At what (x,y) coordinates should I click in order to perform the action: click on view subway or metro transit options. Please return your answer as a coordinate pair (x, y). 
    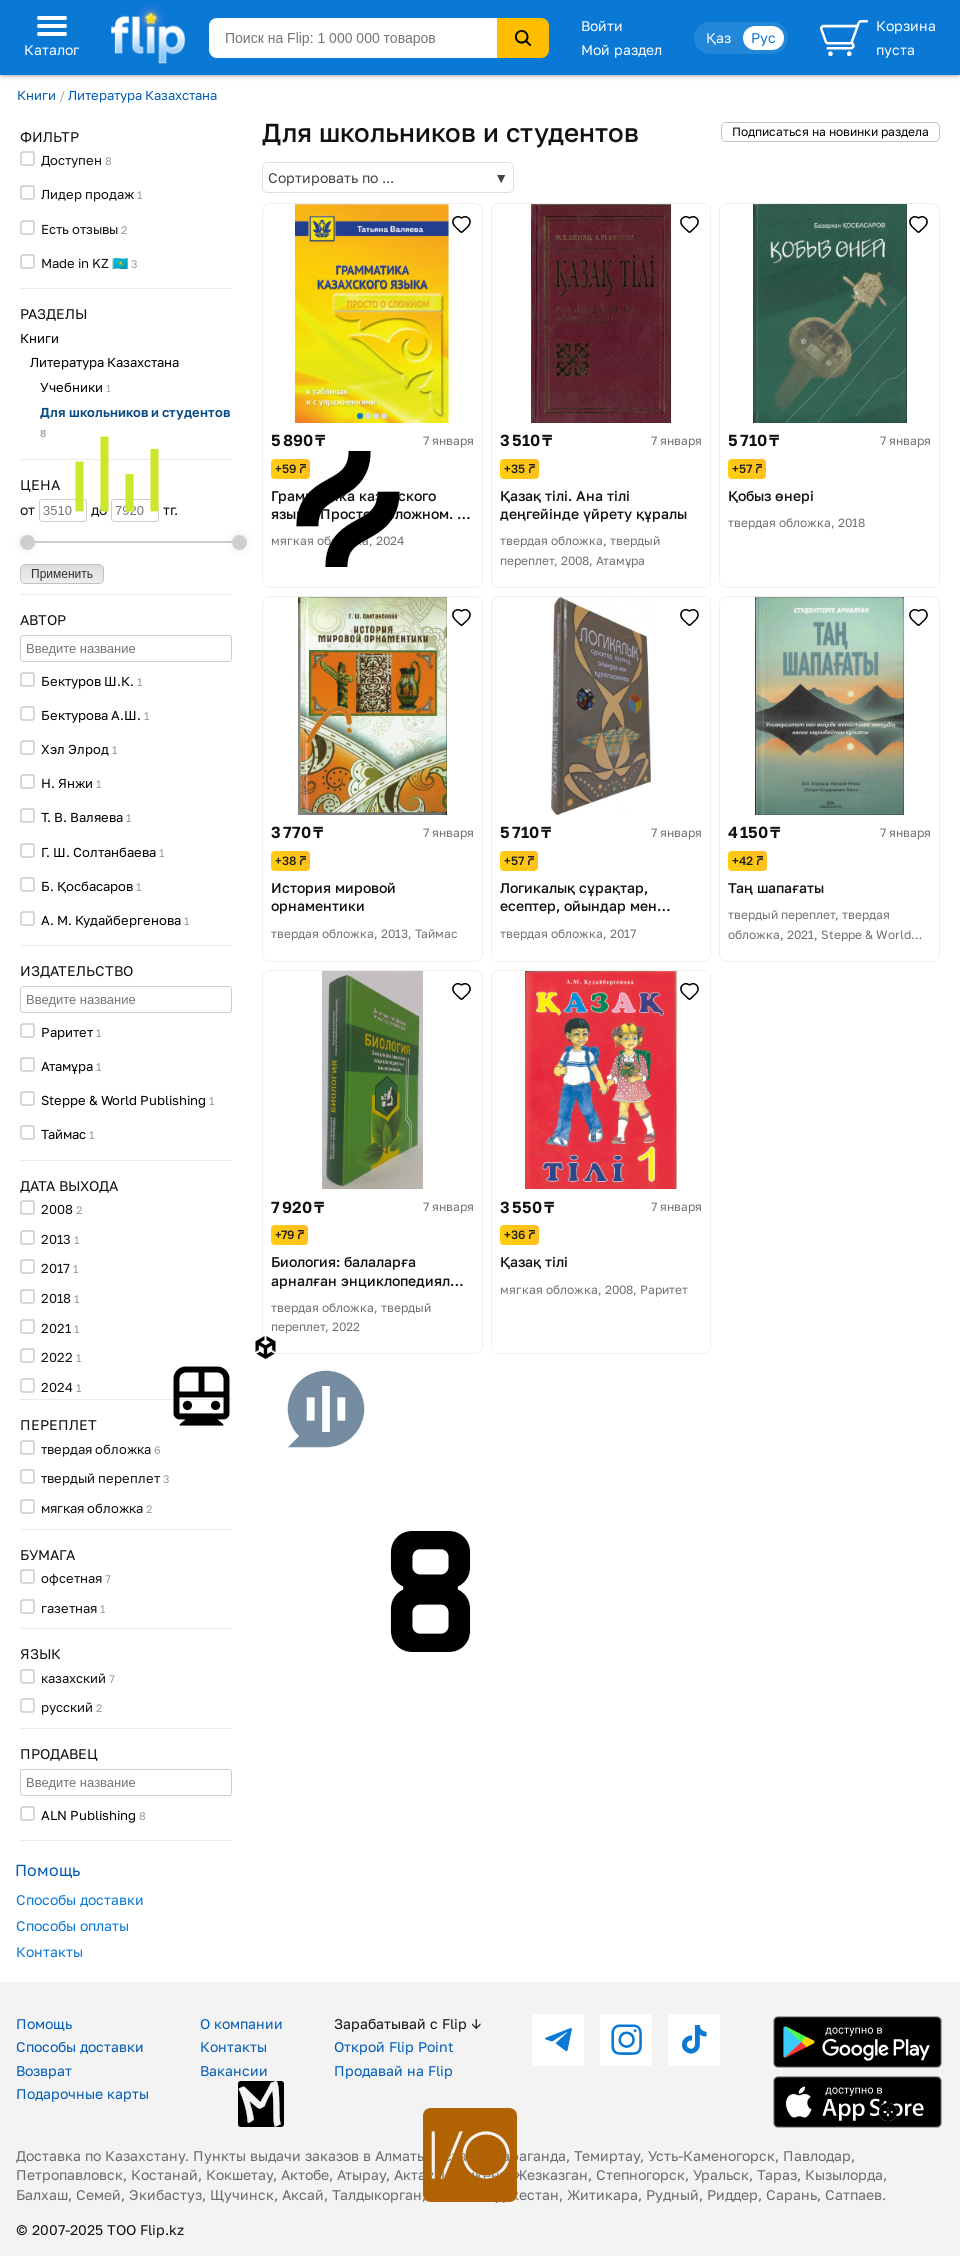
    Looking at the image, I should click on (201, 1394).